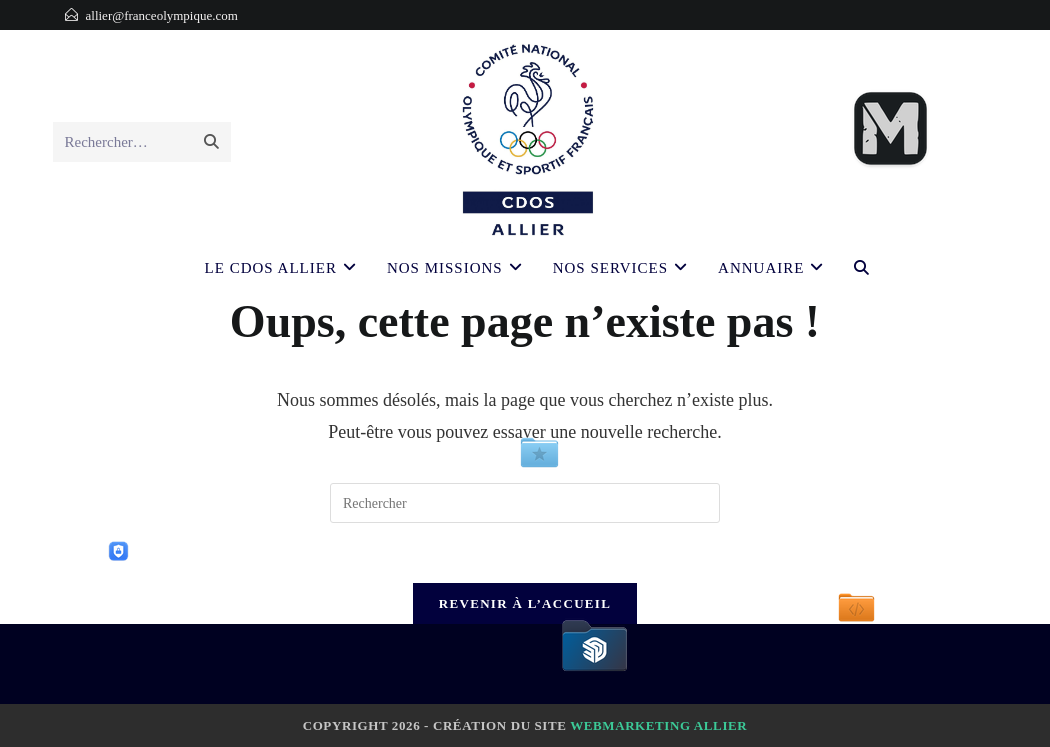 This screenshot has height=747, width=1050. I want to click on open folder containing code or development files, so click(856, 607).